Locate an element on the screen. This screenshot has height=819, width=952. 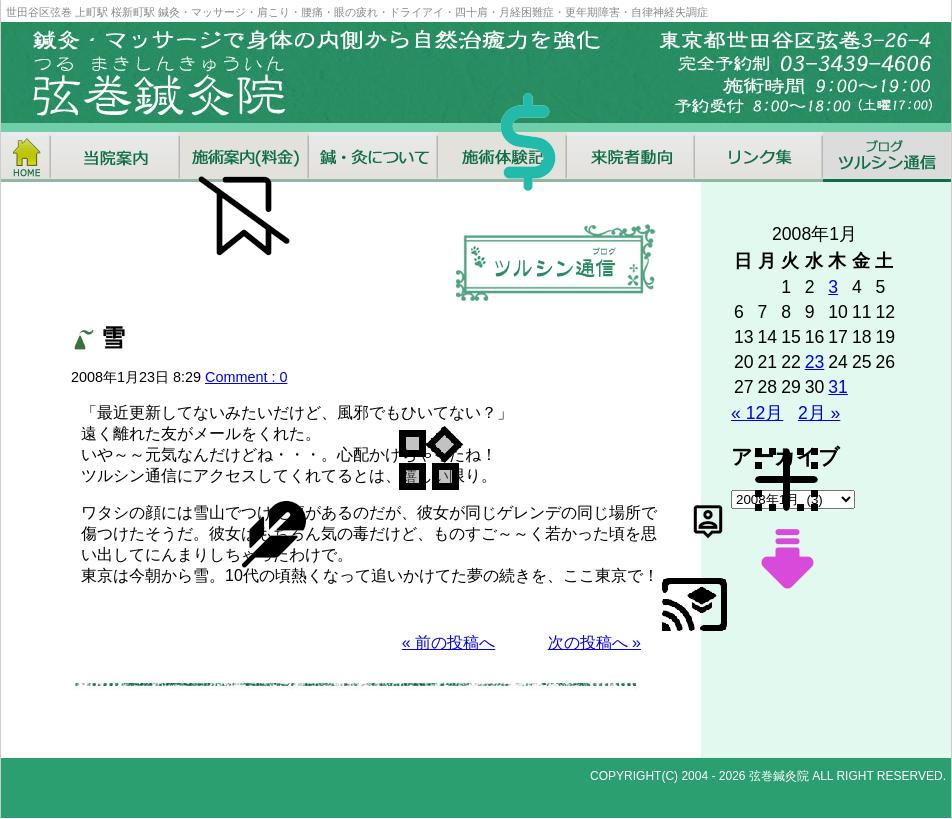
view pricing or payment options is located at coordinates (528, 142).